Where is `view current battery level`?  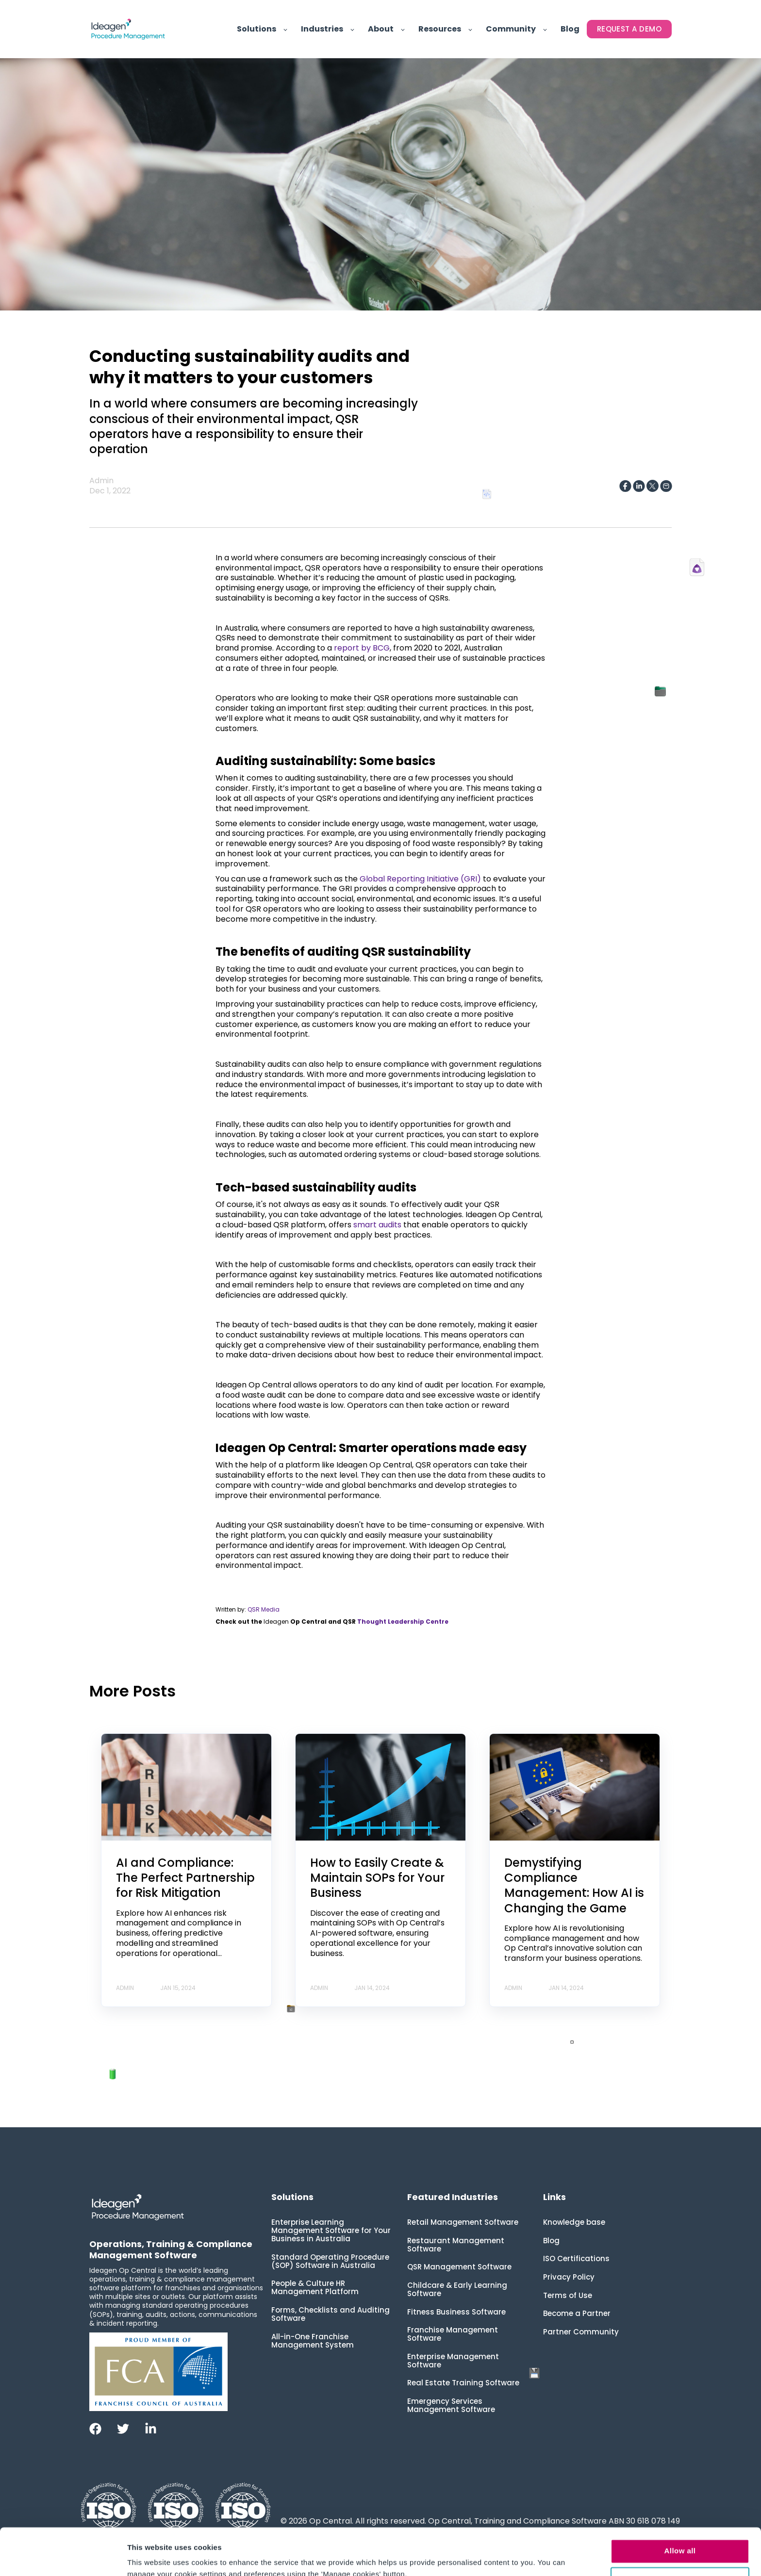
view current battery level is located at coordinates (113, 2074).